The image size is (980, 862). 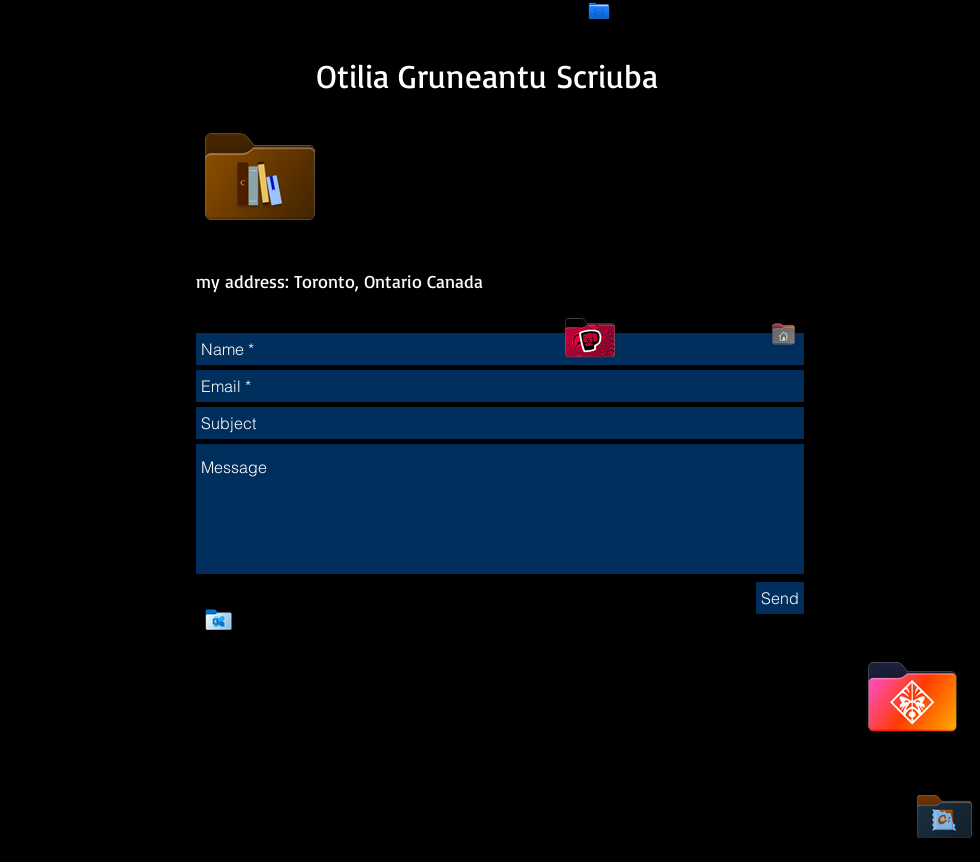 What do you see at coordinates (783, 333) in the screenshot?
I see `access your home folder` at bounding box center [783, 333].